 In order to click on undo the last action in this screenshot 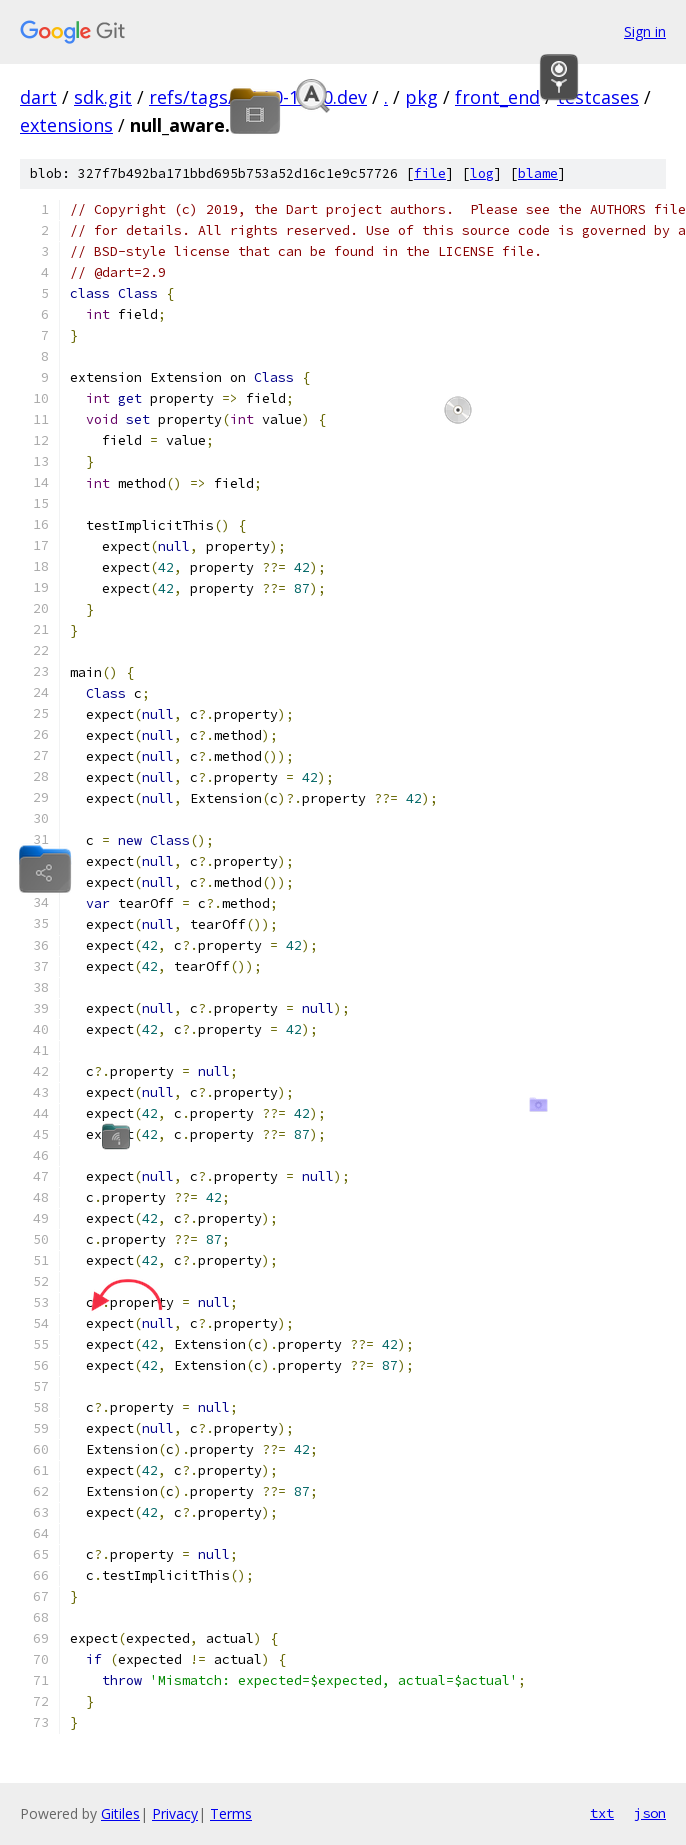, I will do `click(126, 1294)`.